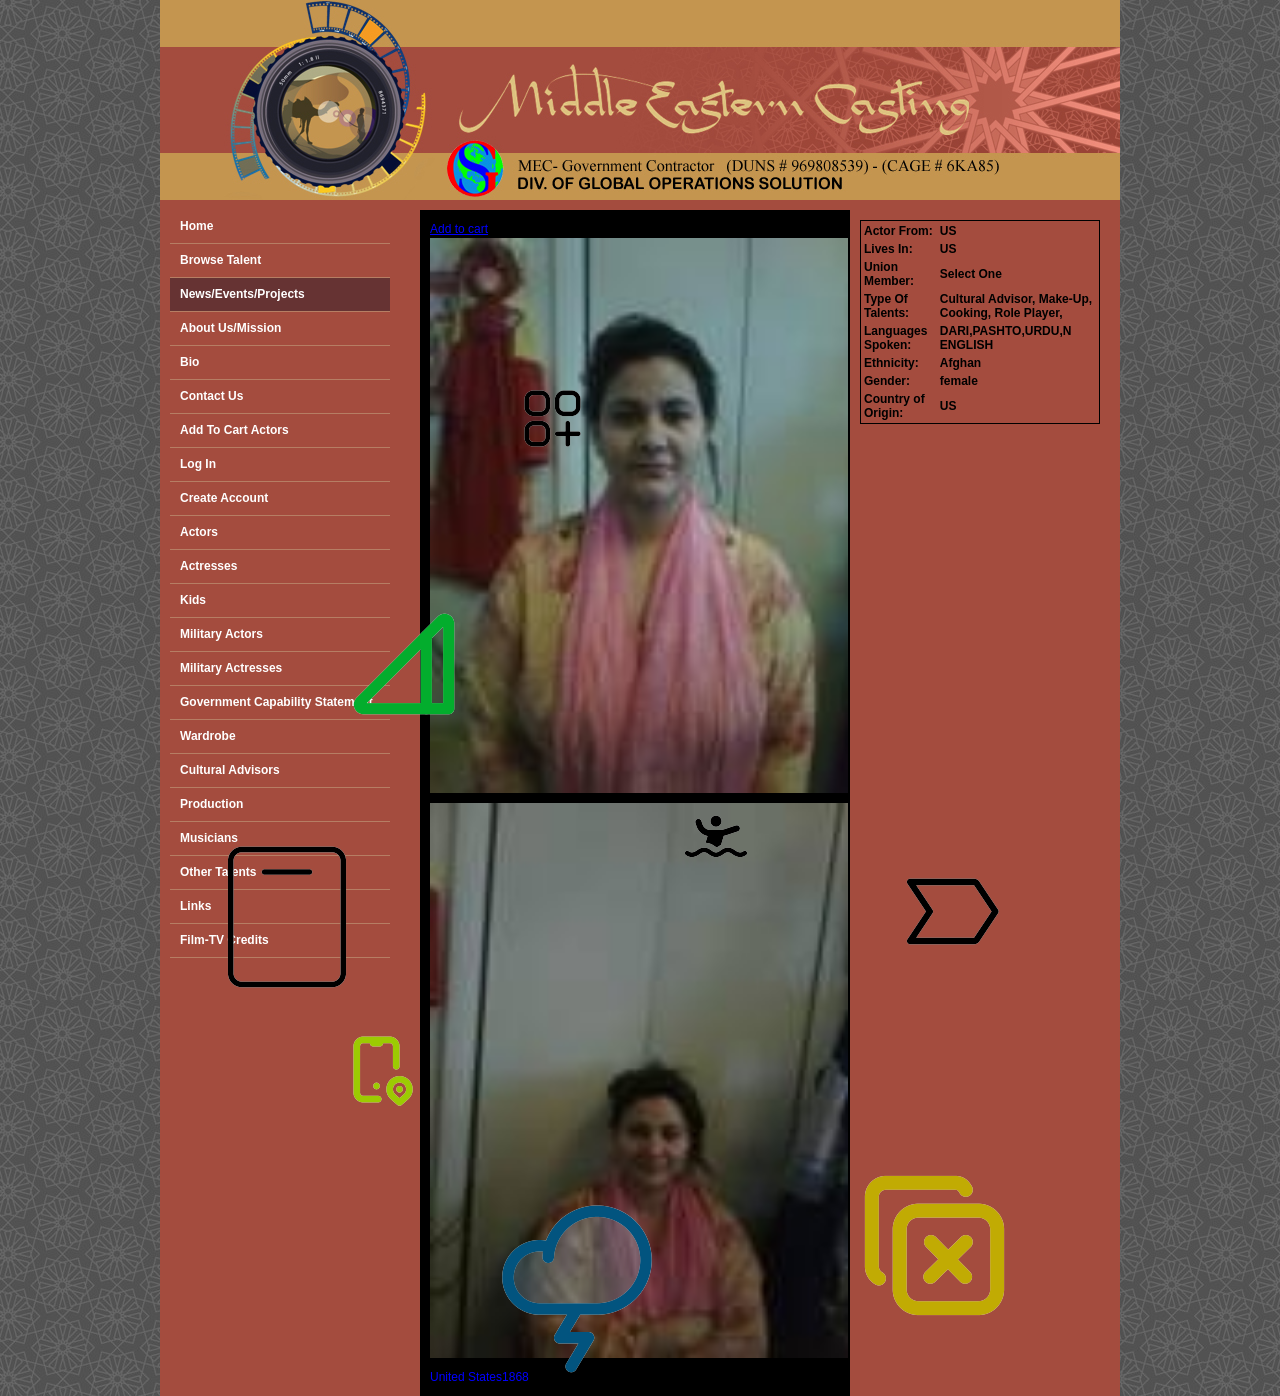  Describe the element at coordinates (934, 1245) in the screenshot. I see `cancel or remove a copied item` at that location.